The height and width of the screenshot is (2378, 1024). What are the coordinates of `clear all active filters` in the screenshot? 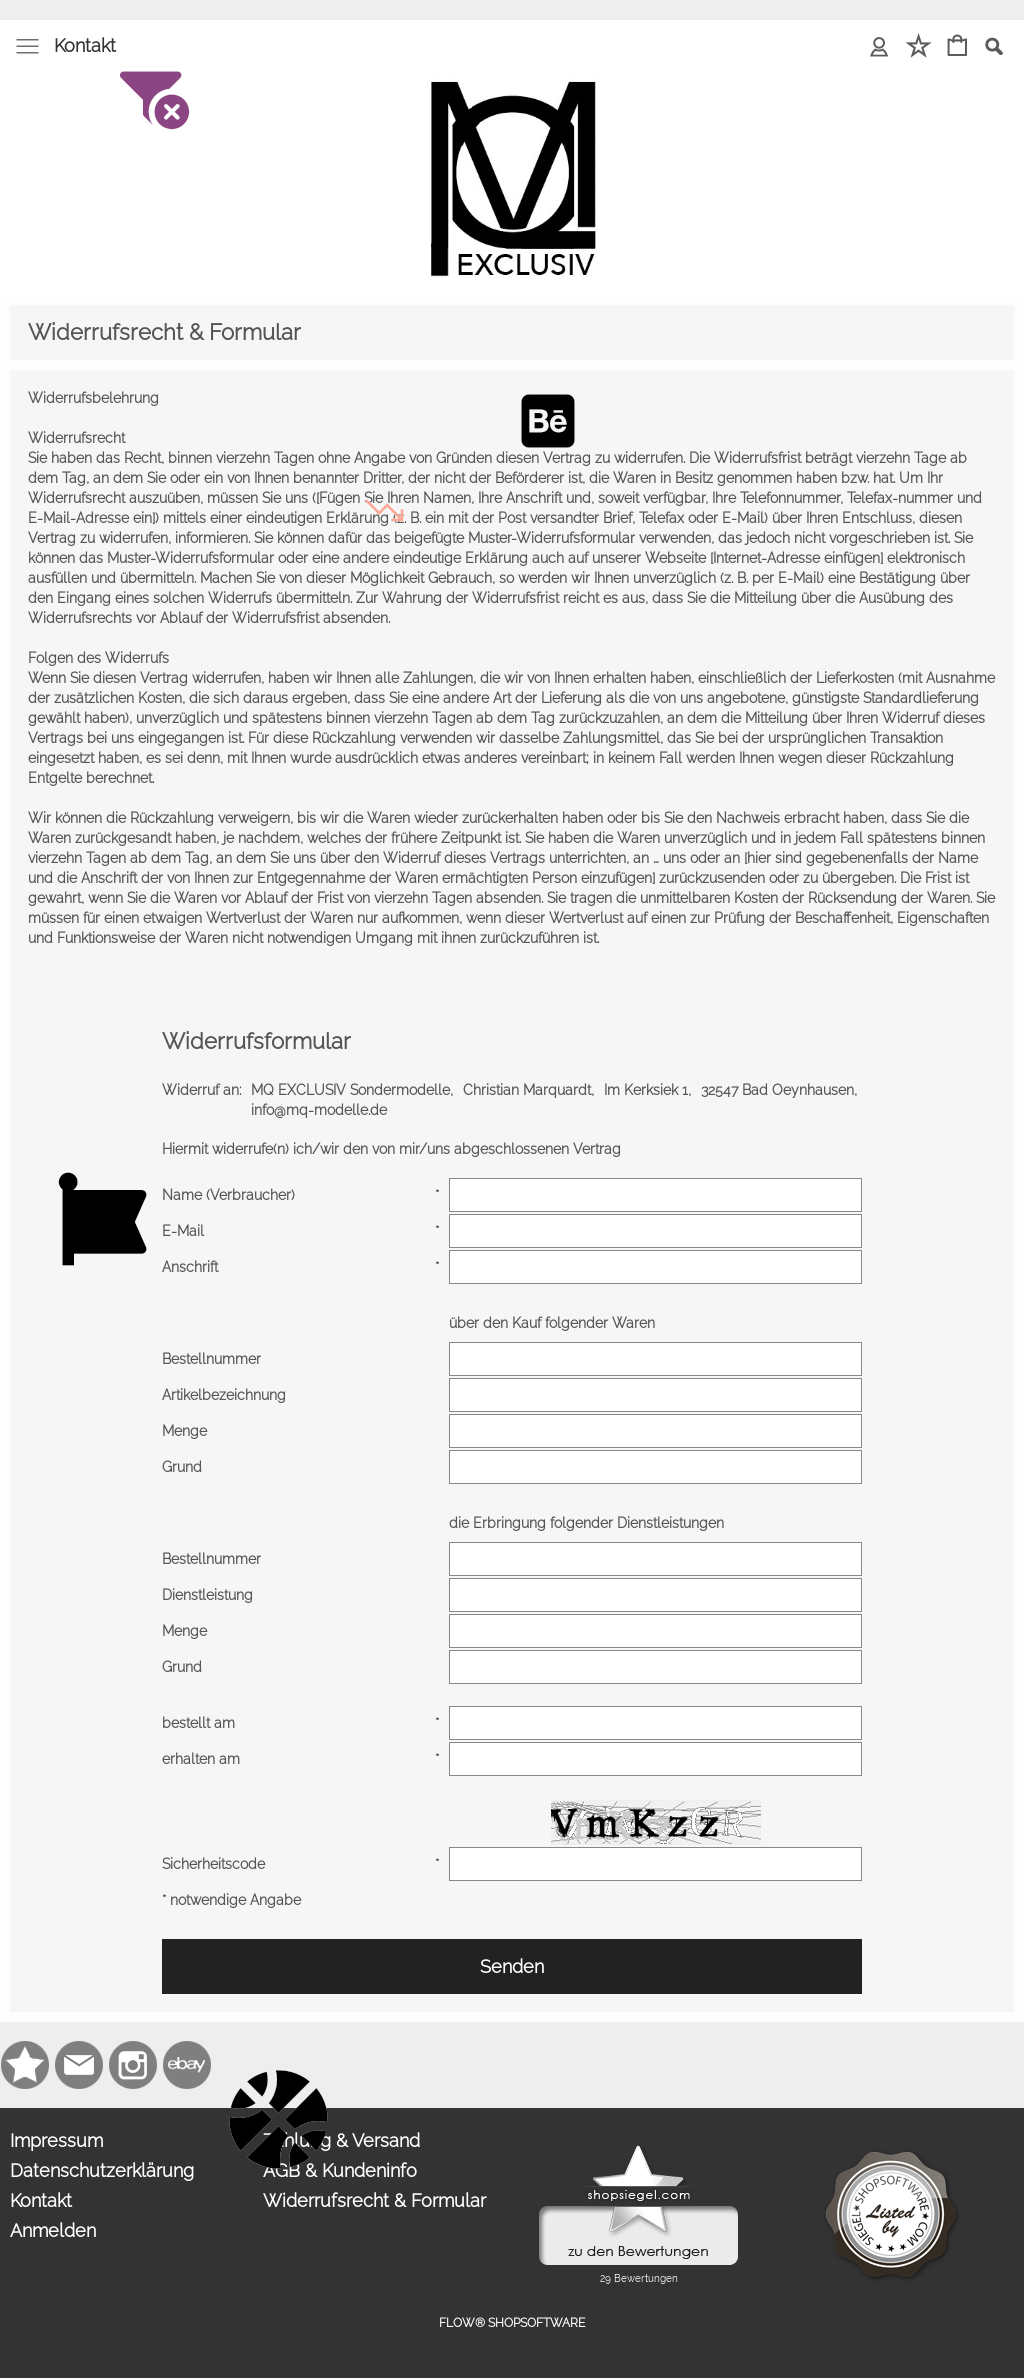 It's located at (154, 94).